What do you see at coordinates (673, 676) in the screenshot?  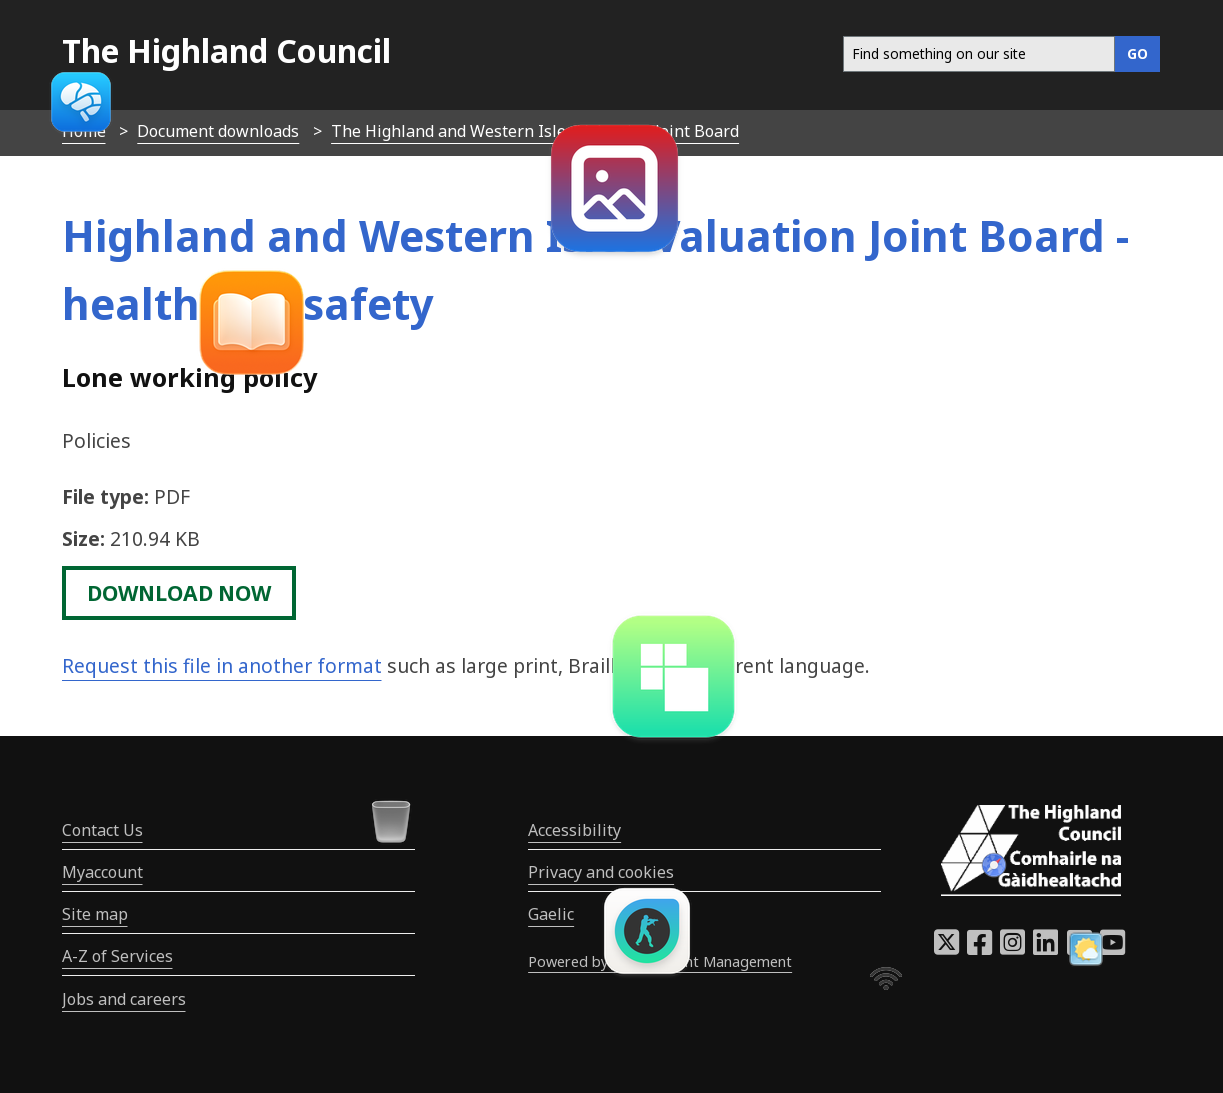 I see `open window tiling and arrangement controls` at bounding box center [673, 676].